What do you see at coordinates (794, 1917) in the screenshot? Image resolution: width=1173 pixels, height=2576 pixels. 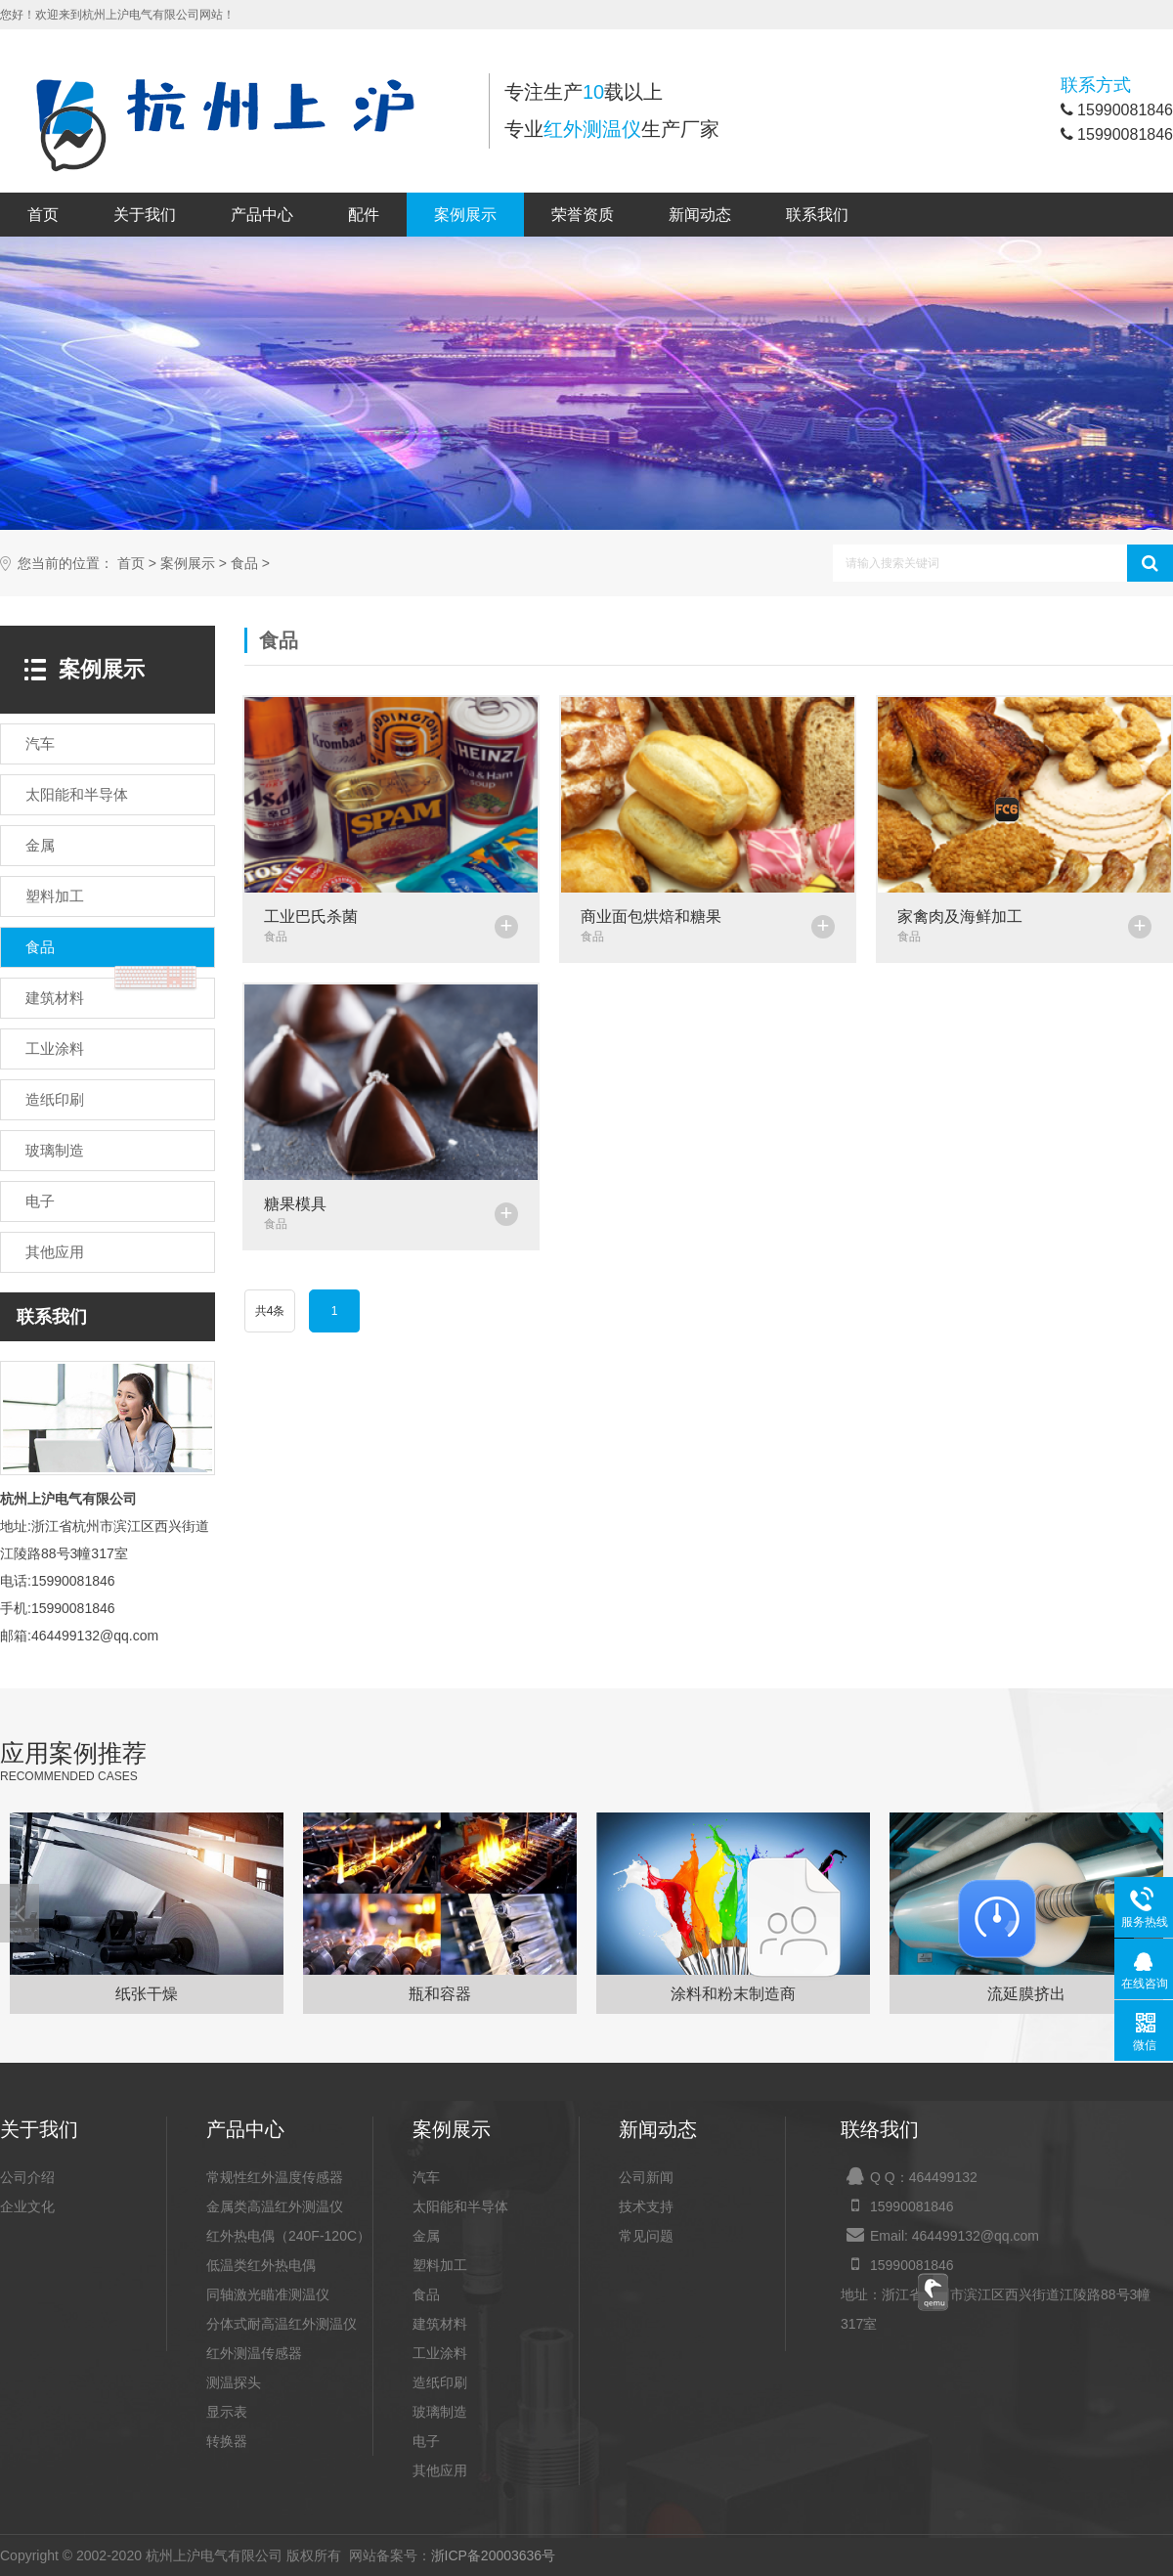 I see `credits or attribution text file` at bounding box center [794, 1917].